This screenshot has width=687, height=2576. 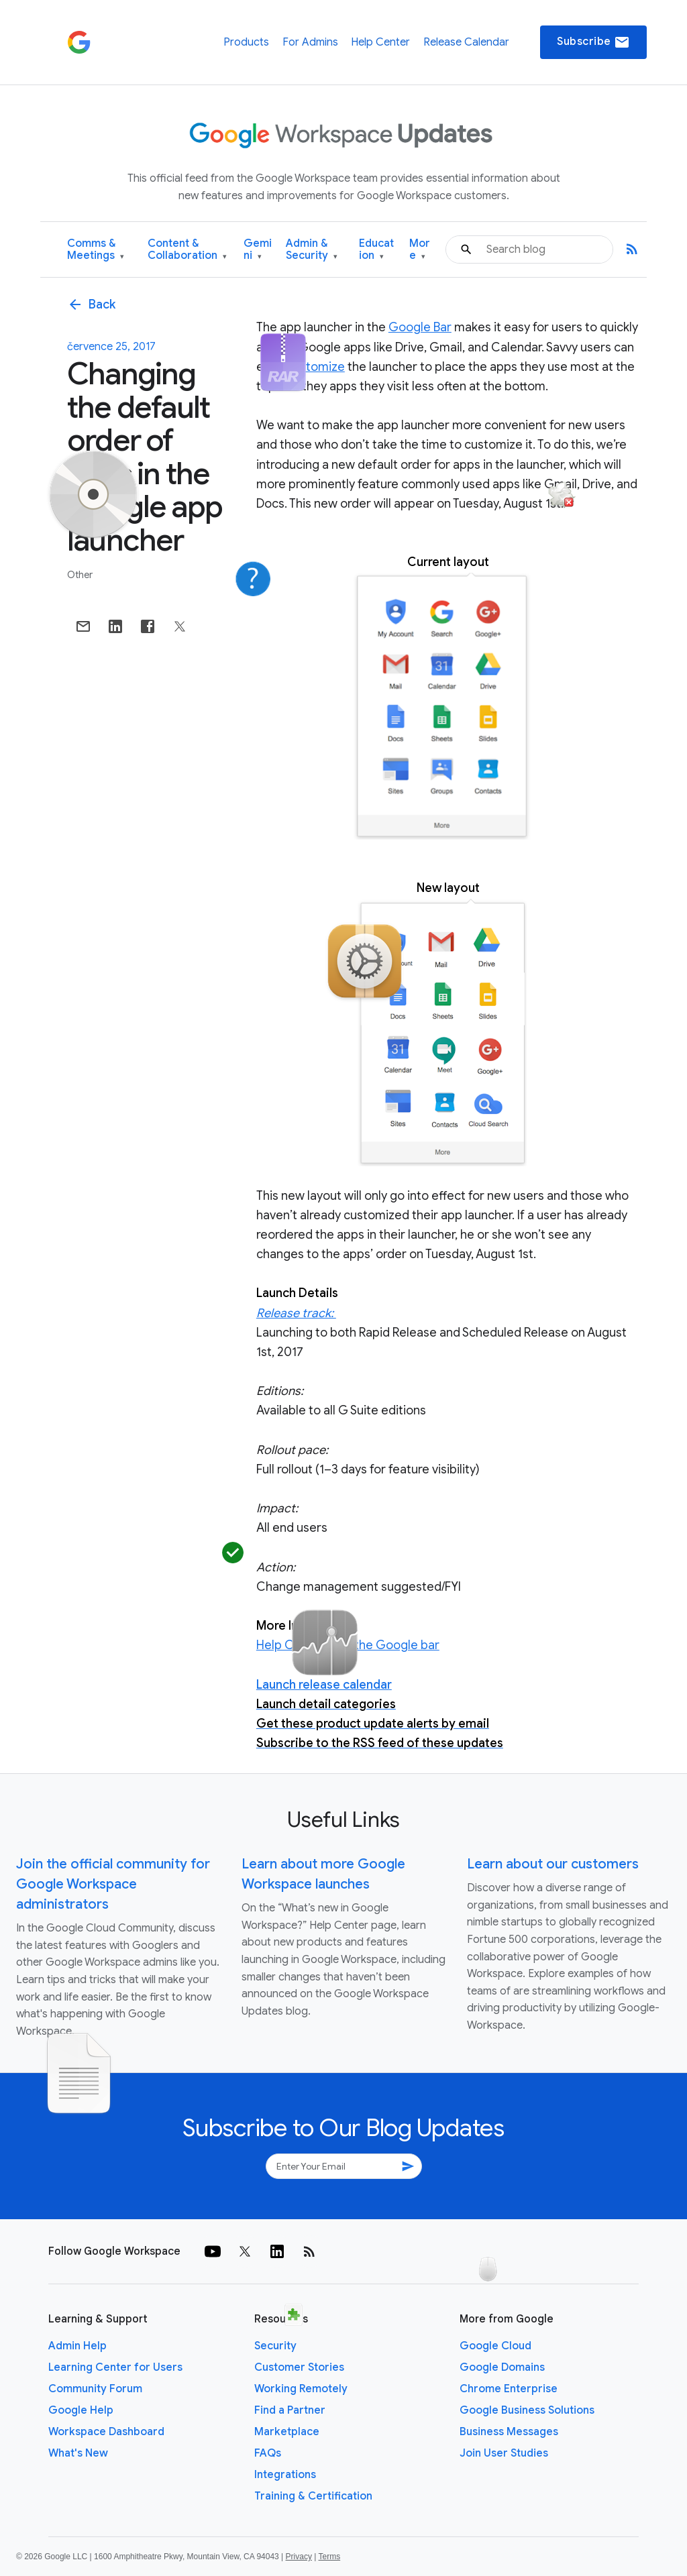 What do you see at coordinates (93, 494) in the screenshot?
I see `access CD/DVD drive or disc contents` at bounding box center [93, 494].